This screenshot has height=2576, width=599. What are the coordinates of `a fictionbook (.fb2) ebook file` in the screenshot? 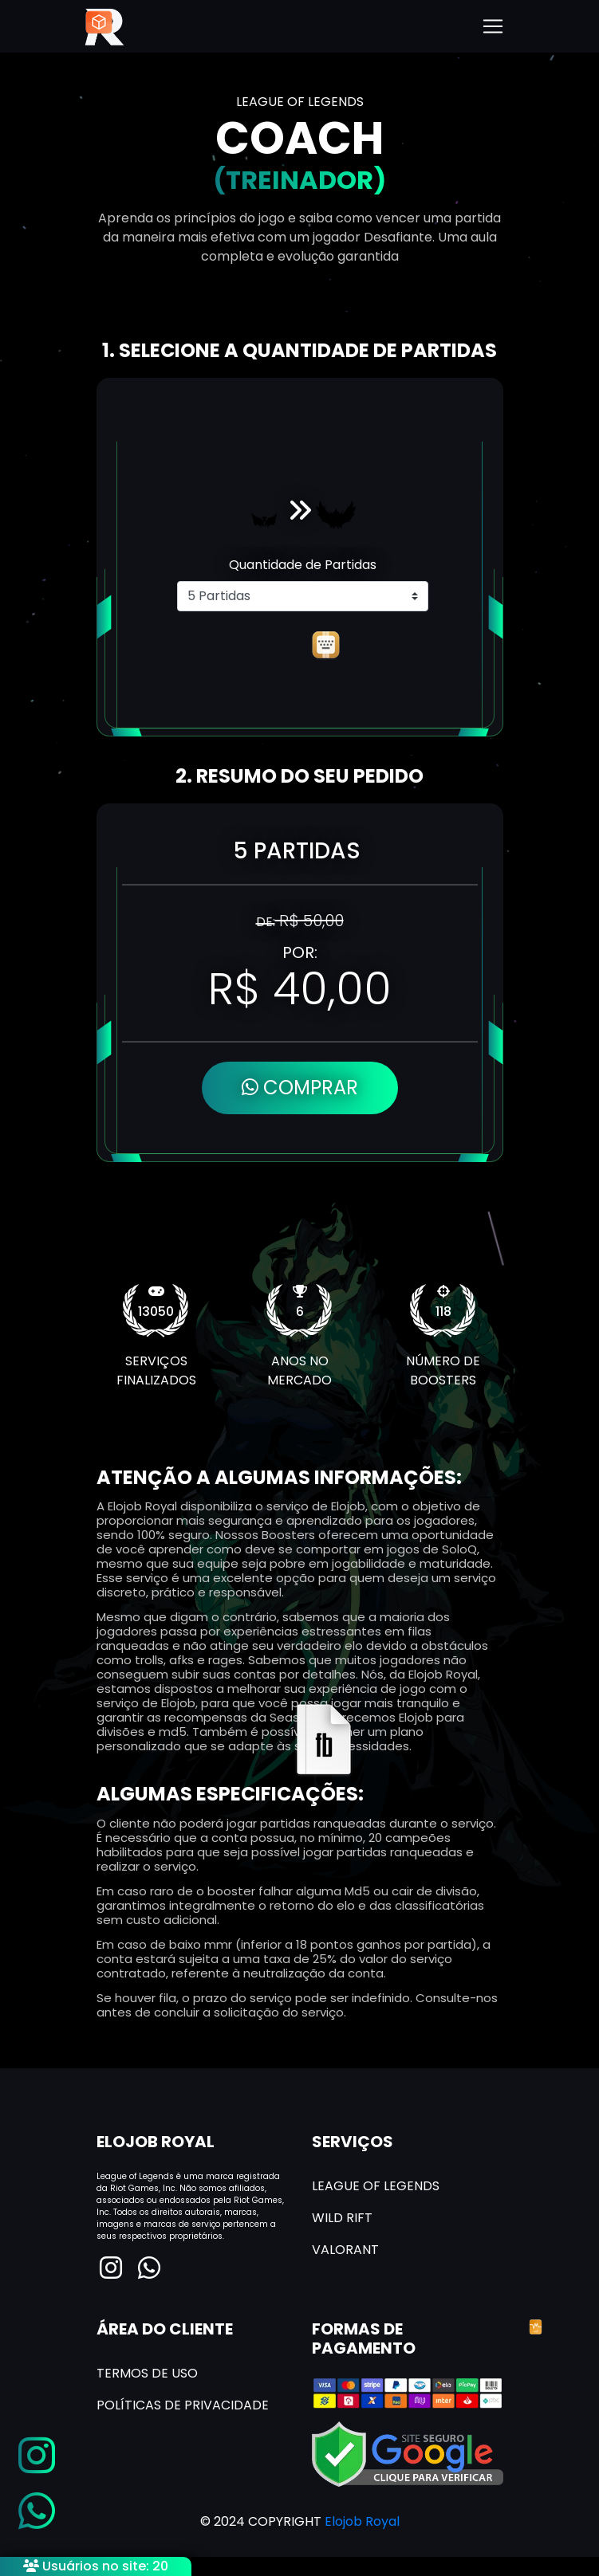 It's located at (324, 1741).